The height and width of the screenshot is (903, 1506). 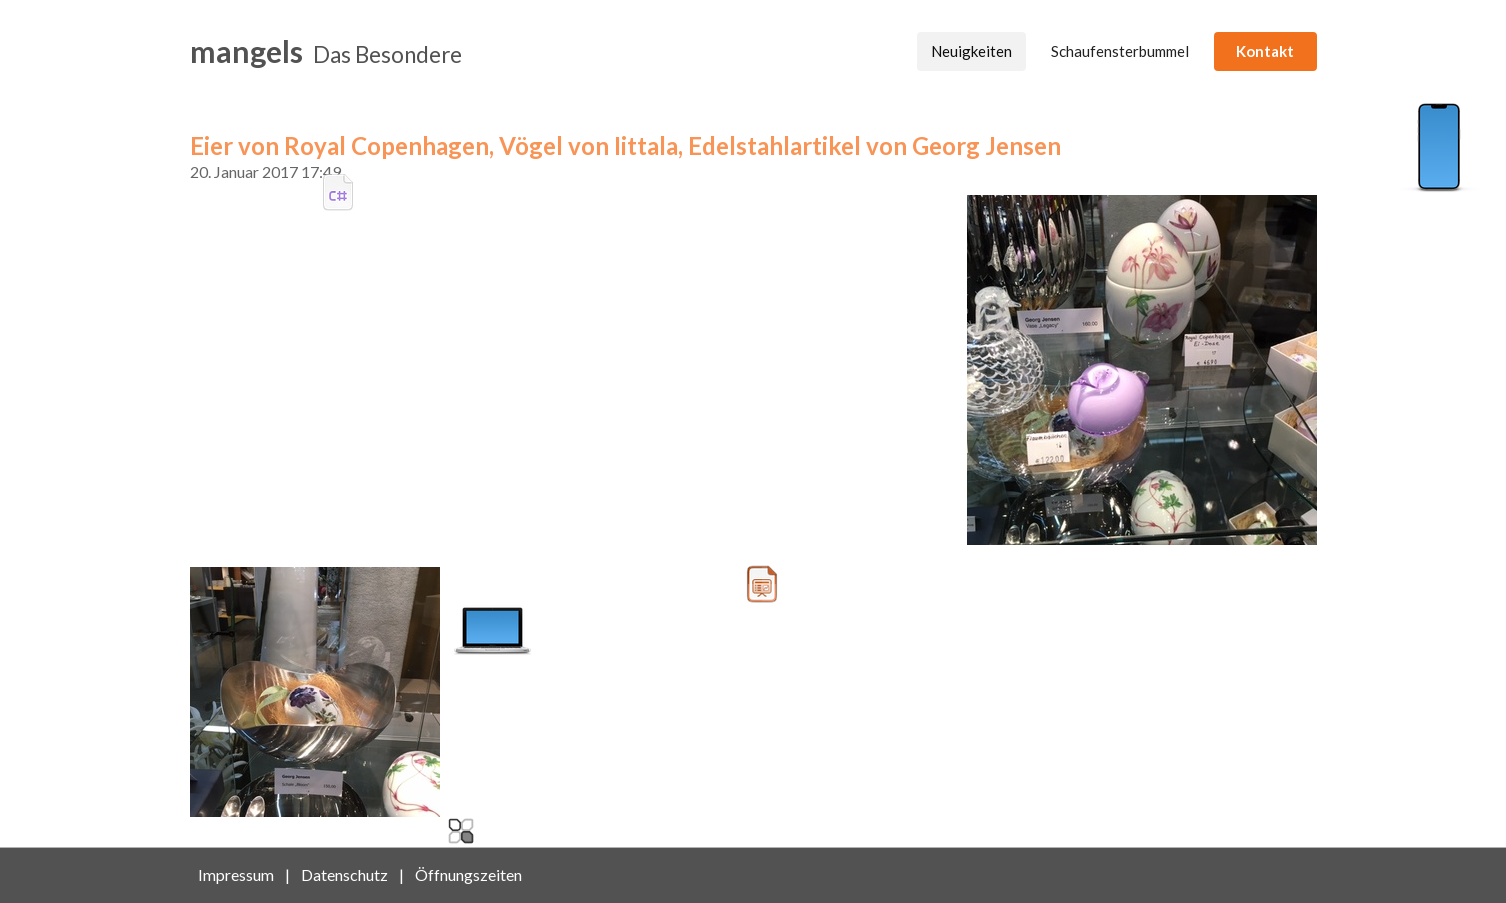 I want to click on indicates this macbook pro in system preferences, so click(x=492, y=626).